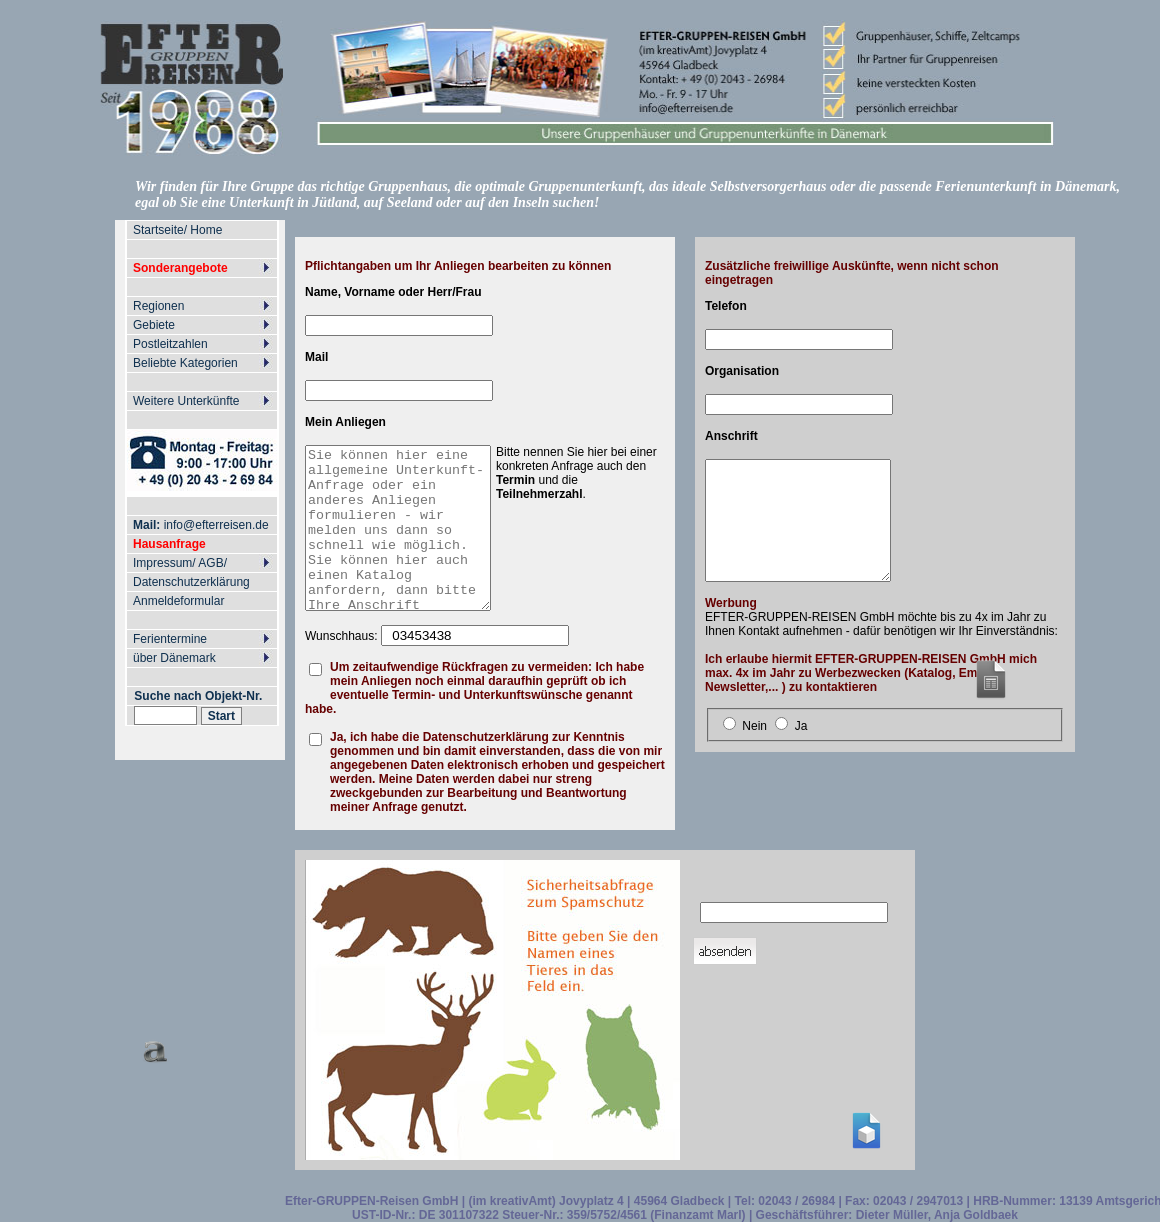 The image size is (1160, 1222). I want to click on a flatpak application package file, so click(866, 1130).